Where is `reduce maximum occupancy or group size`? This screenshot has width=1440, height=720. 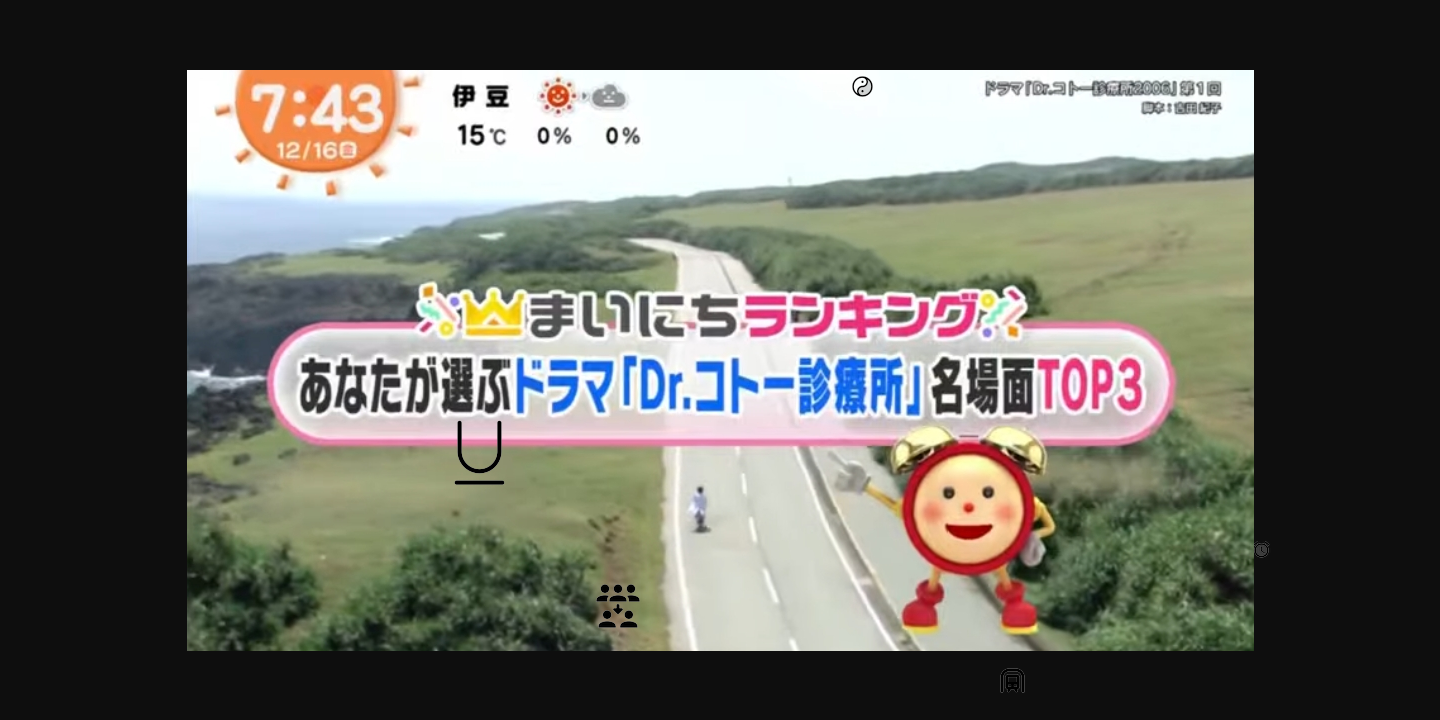
reduce maximum occupancy or group size is located at coordinates (618, 606).